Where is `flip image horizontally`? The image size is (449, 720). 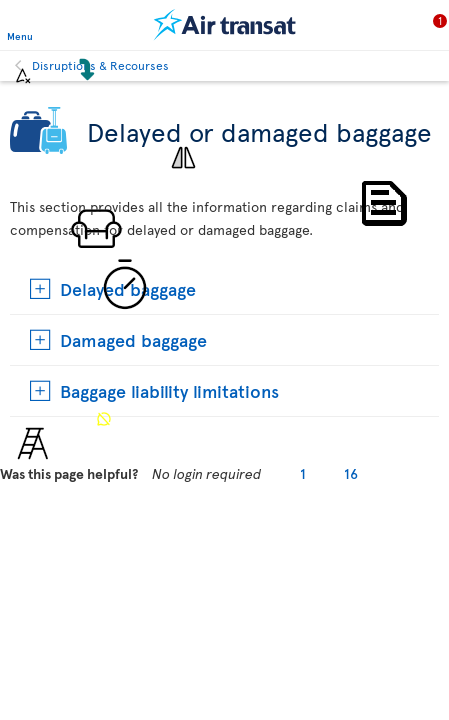
flip image horizontally is located at coordinates (183, 158).